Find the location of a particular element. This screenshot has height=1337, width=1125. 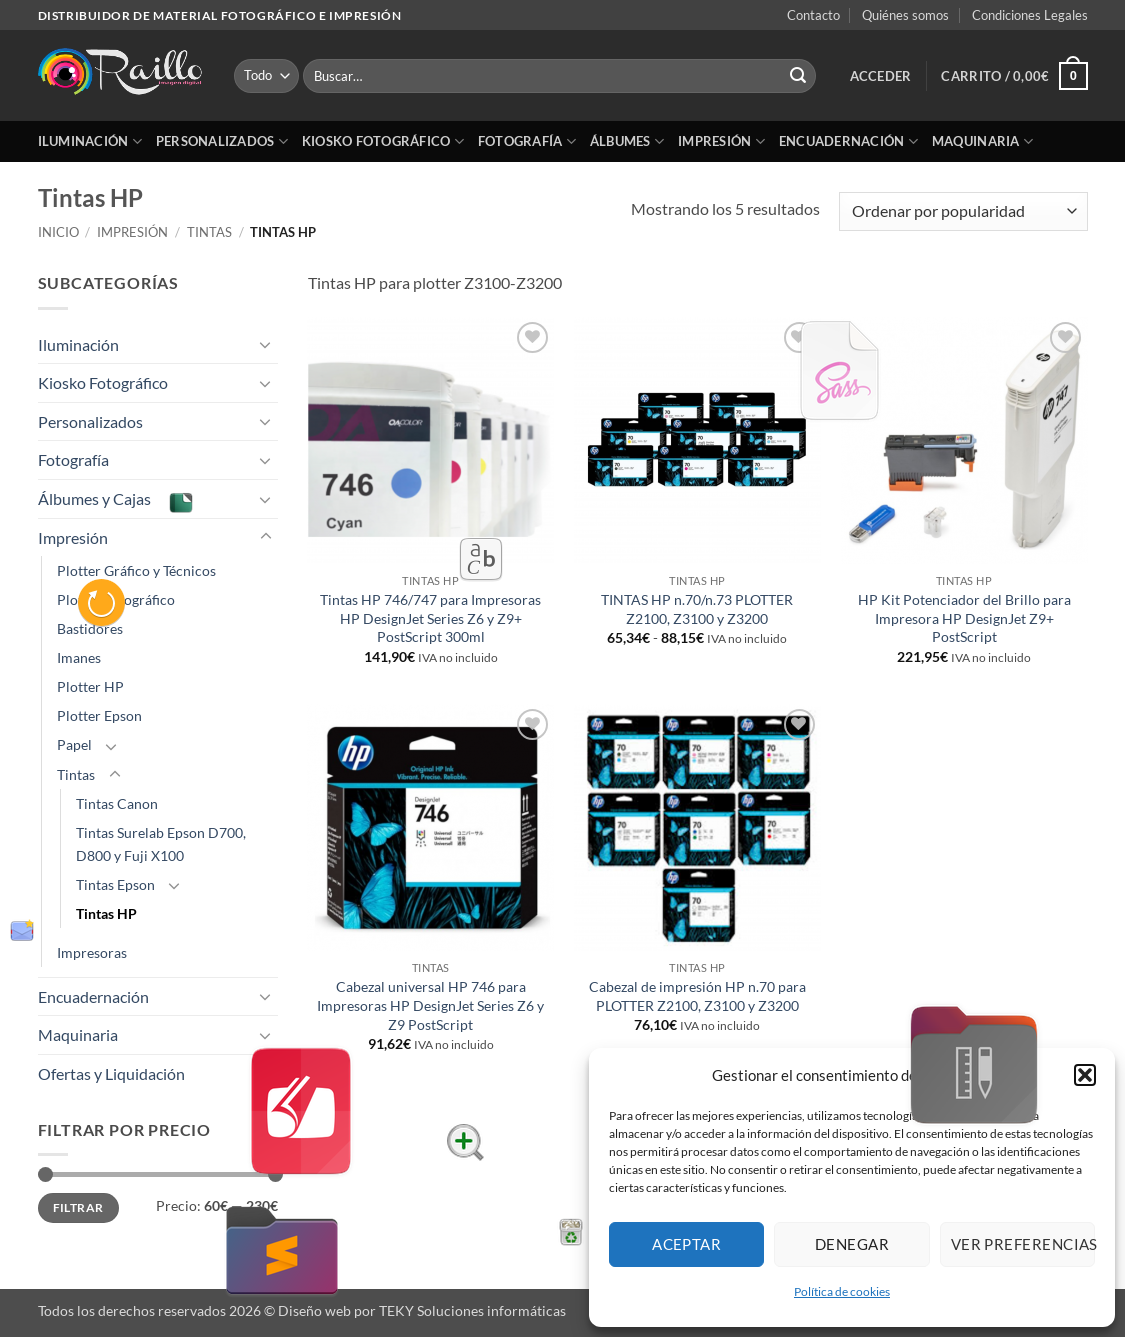

change desktop wallpaper settings is located at coordinates (181, 502).